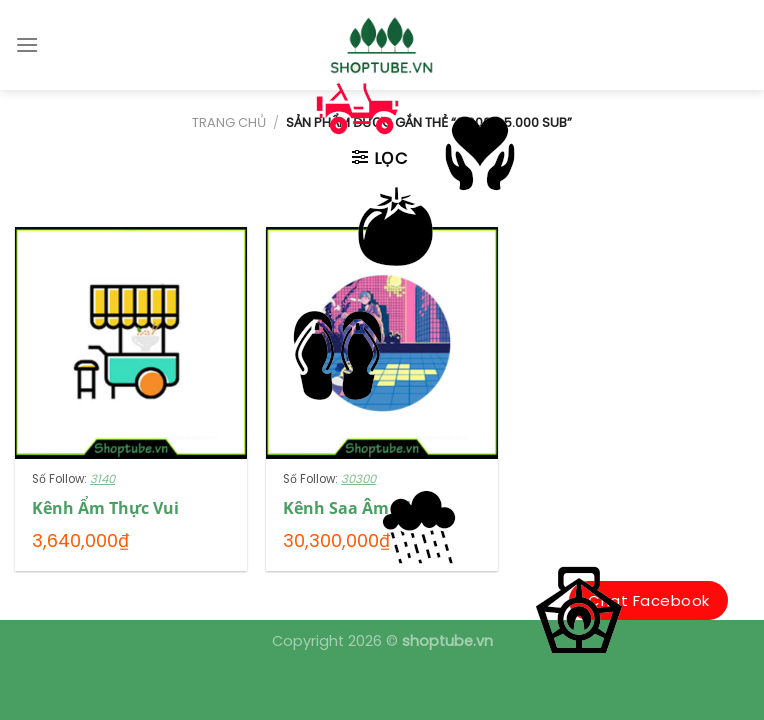 The height and width of the screenshot is (720, 764). Describe the element at coordinates (395, 226) in the screenshot. I see `select tomato as an ingredient` at that location.